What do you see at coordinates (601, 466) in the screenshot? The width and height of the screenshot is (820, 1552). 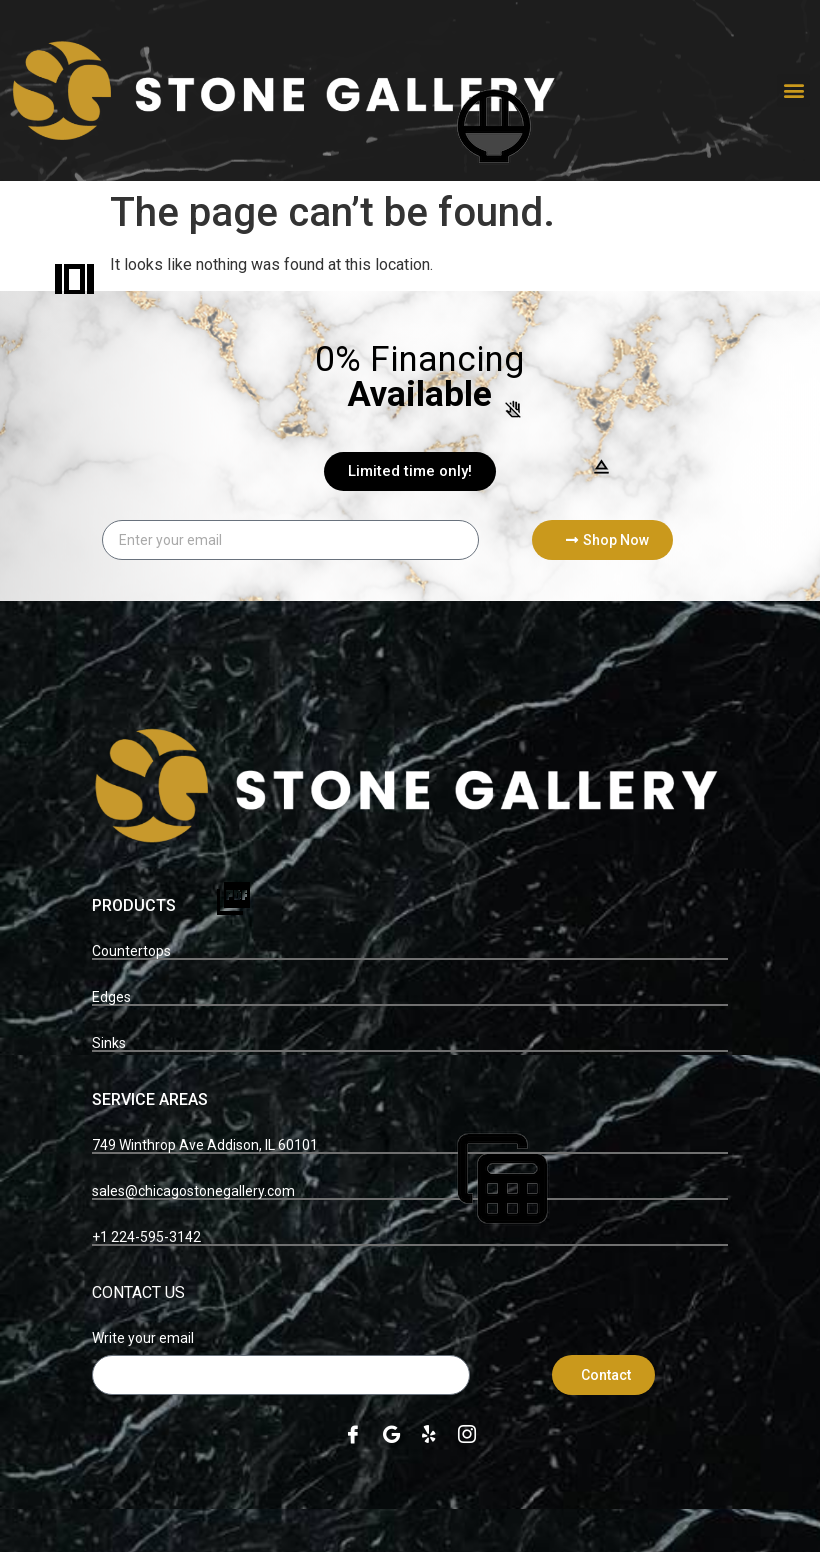 I see `eject removable media or disc` at bounding box center [601, 466].